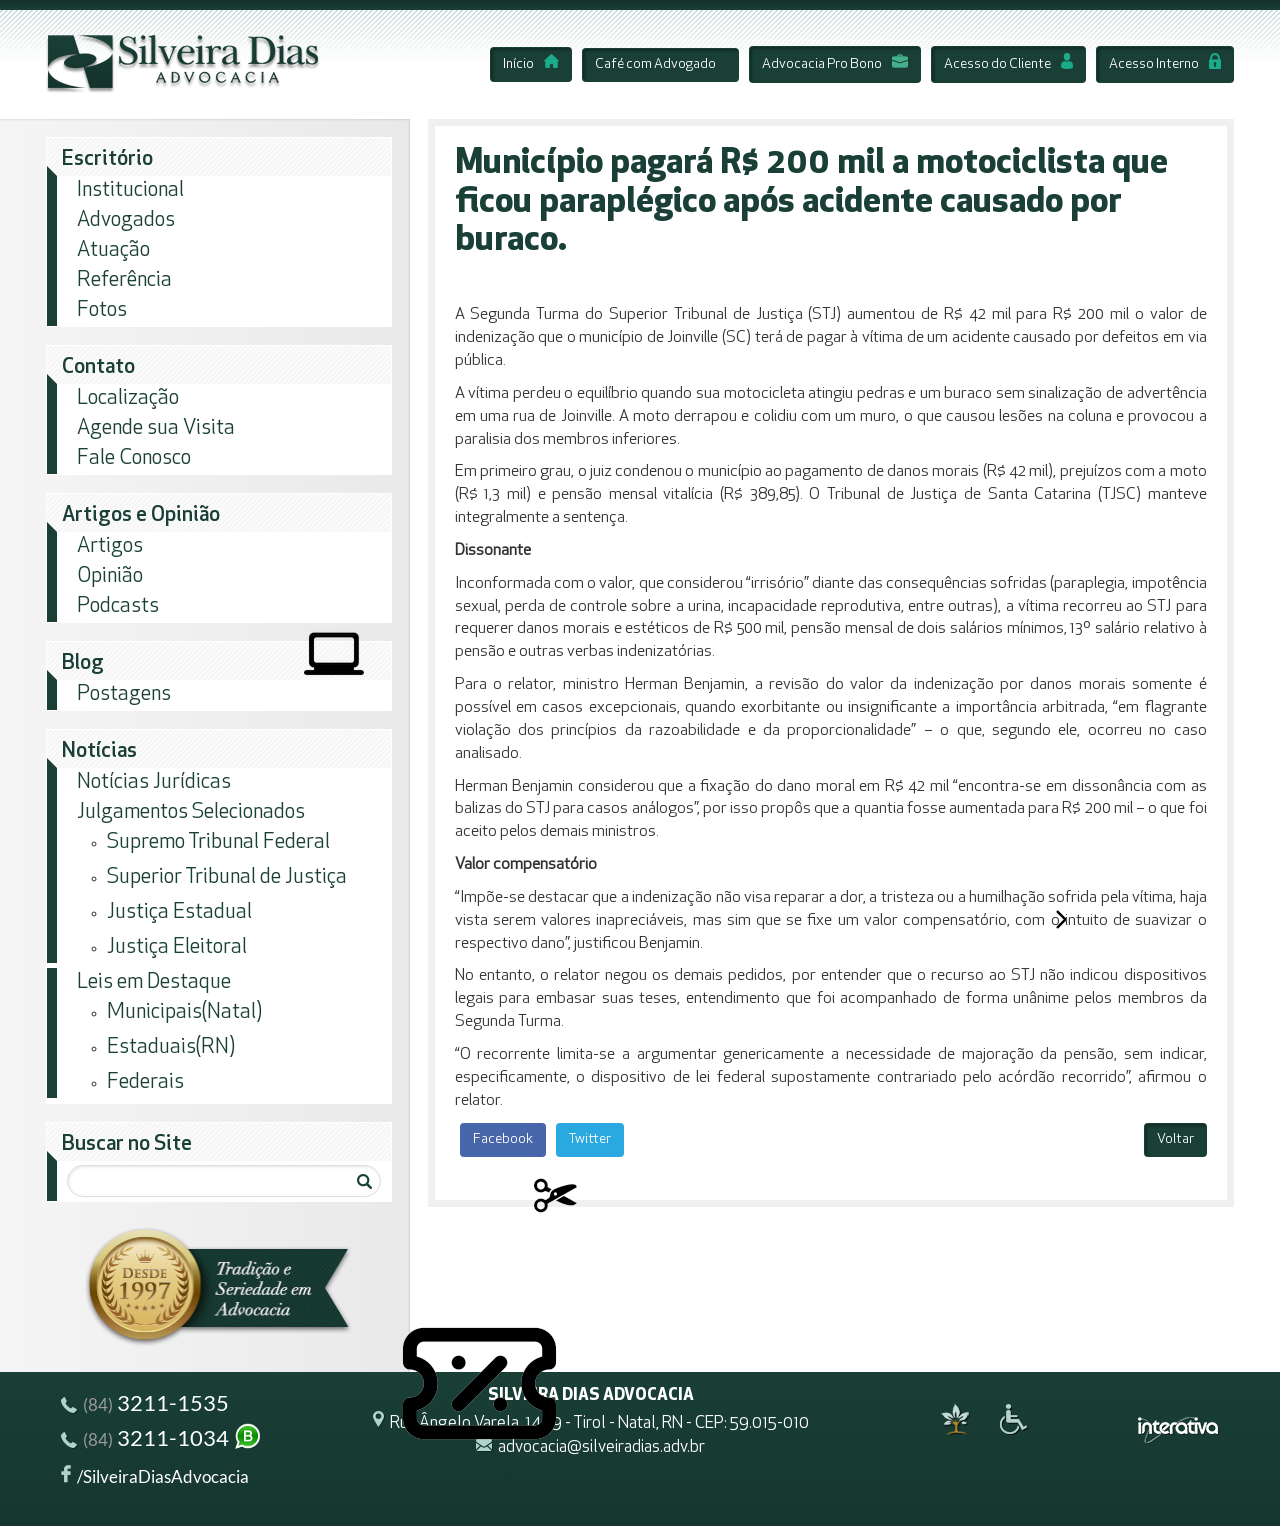 The image size is (1280, 1526). I want to click on apply a discount or promo code, so click(479, 1383).